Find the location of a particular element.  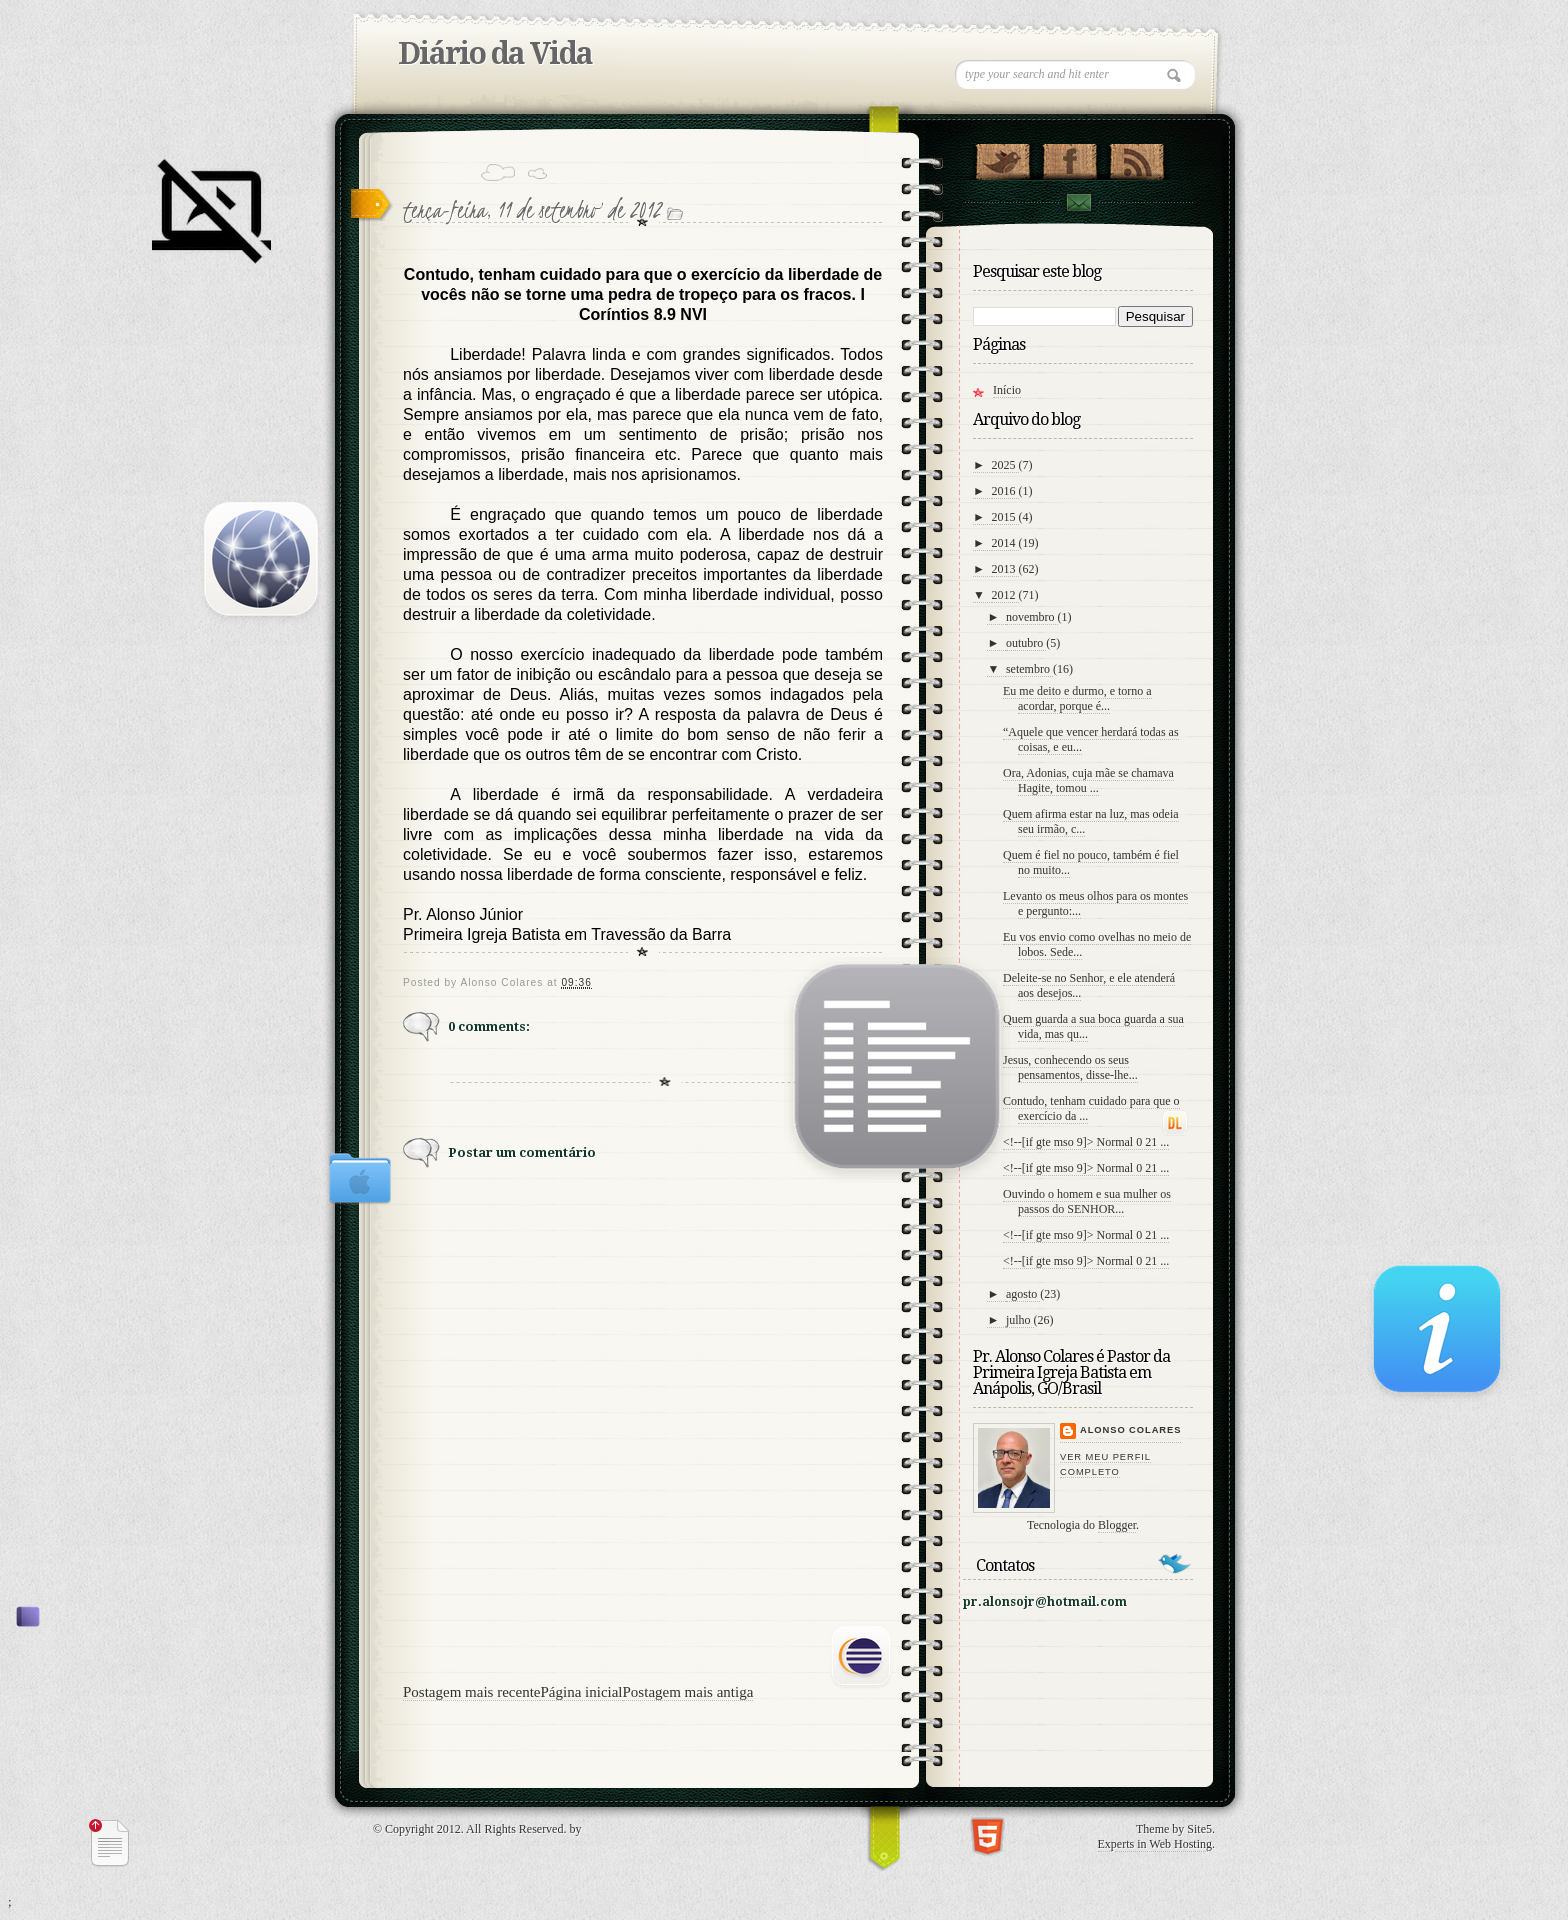

send or share a document is located at coordinates (110, 1843).